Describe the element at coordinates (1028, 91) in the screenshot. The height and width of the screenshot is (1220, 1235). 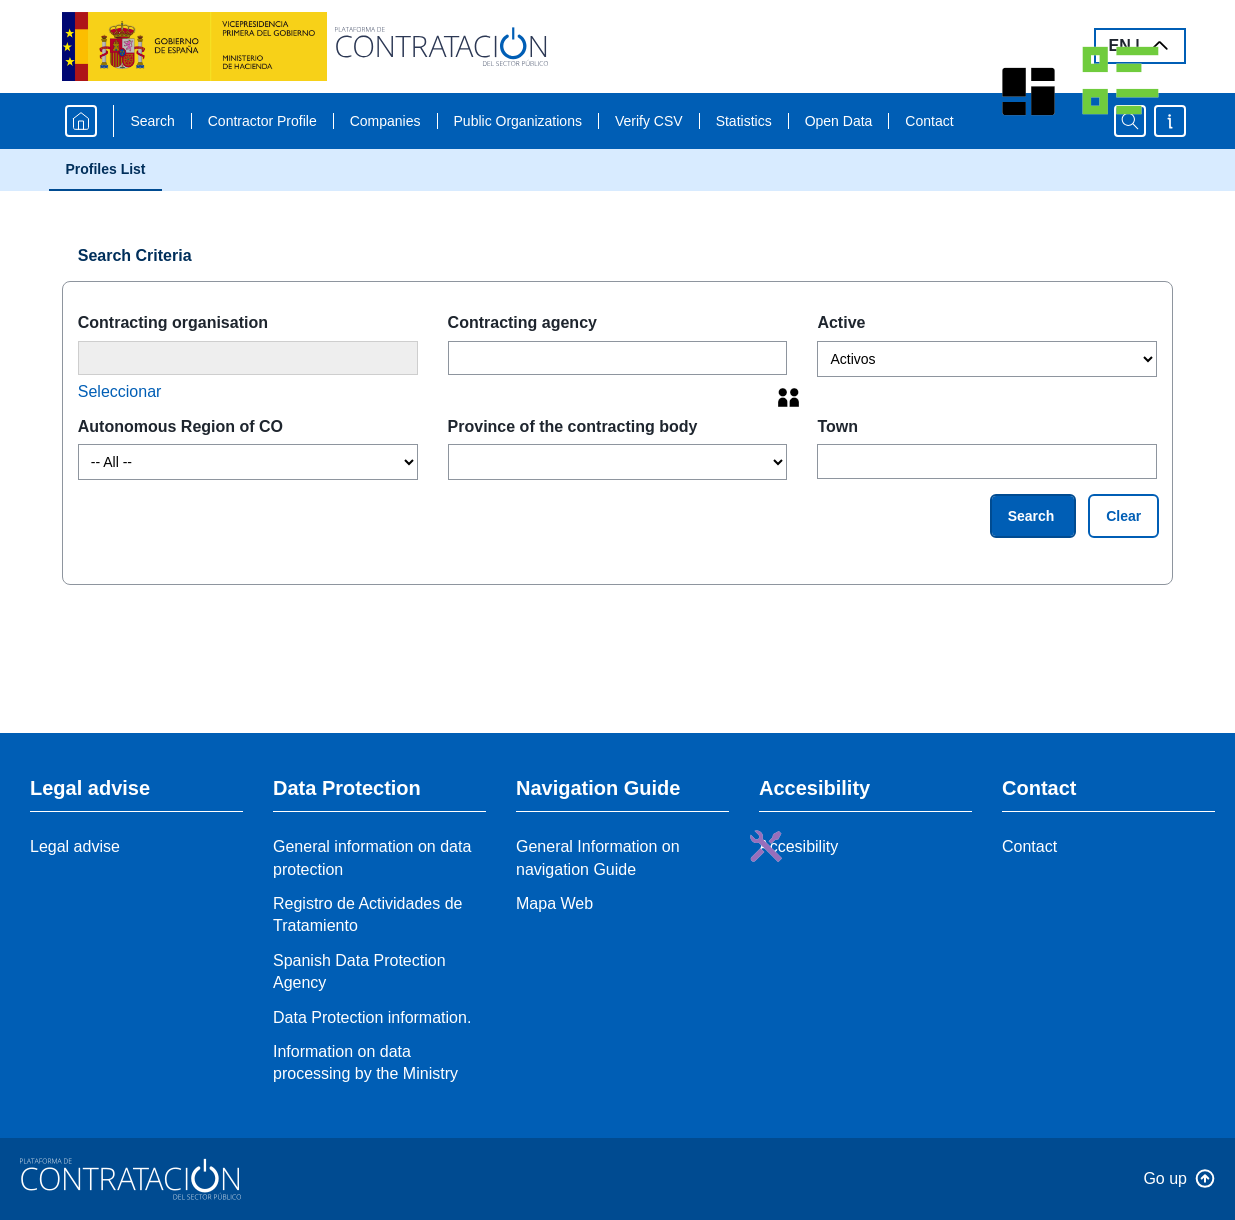
I see `switch to masonry grid view` at that location.